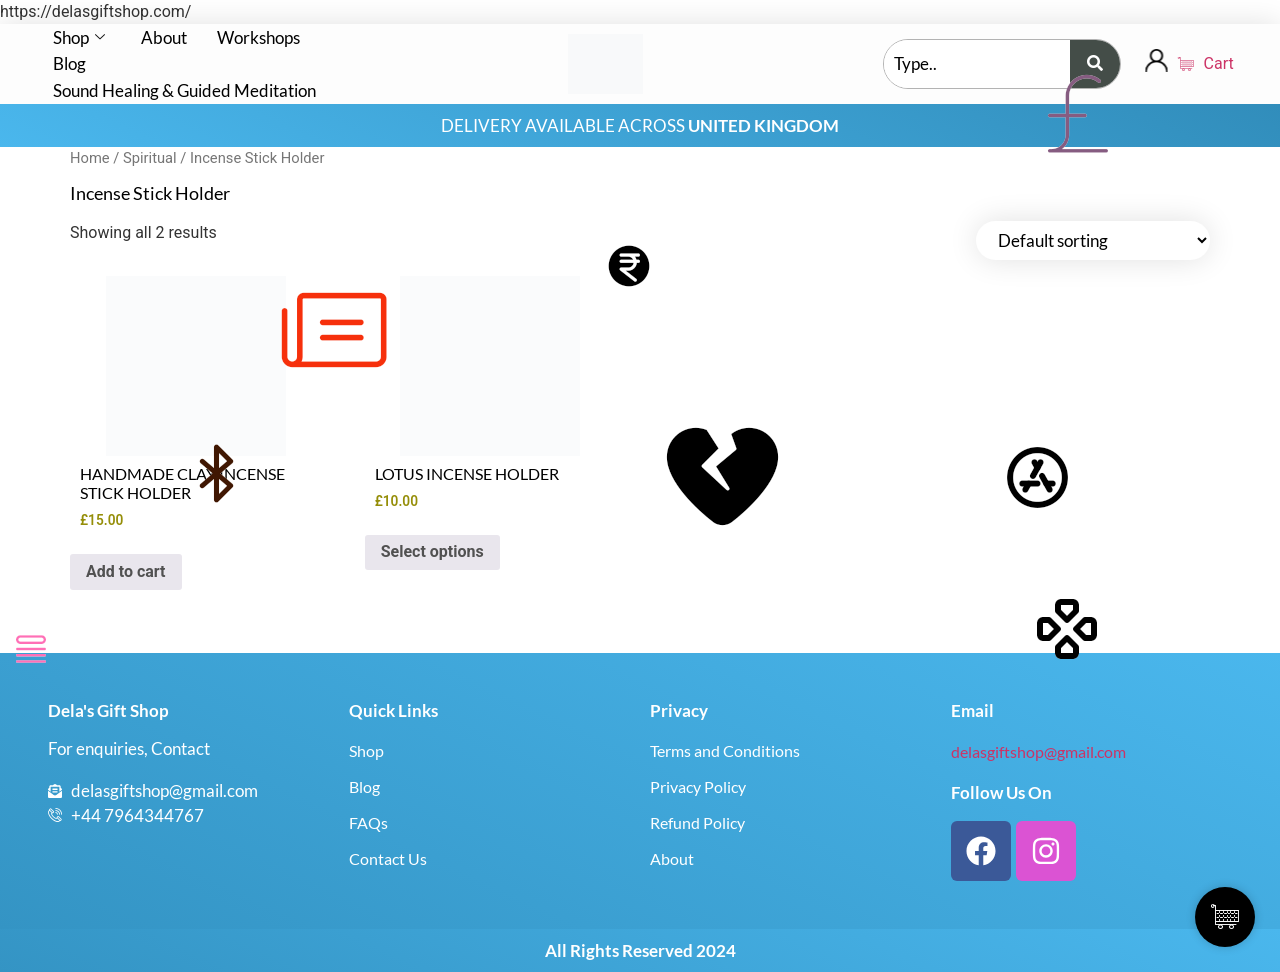  Describe the element at coordinates (629, 266) in the screenshot. I see `view price in Indian rupees` at that location.